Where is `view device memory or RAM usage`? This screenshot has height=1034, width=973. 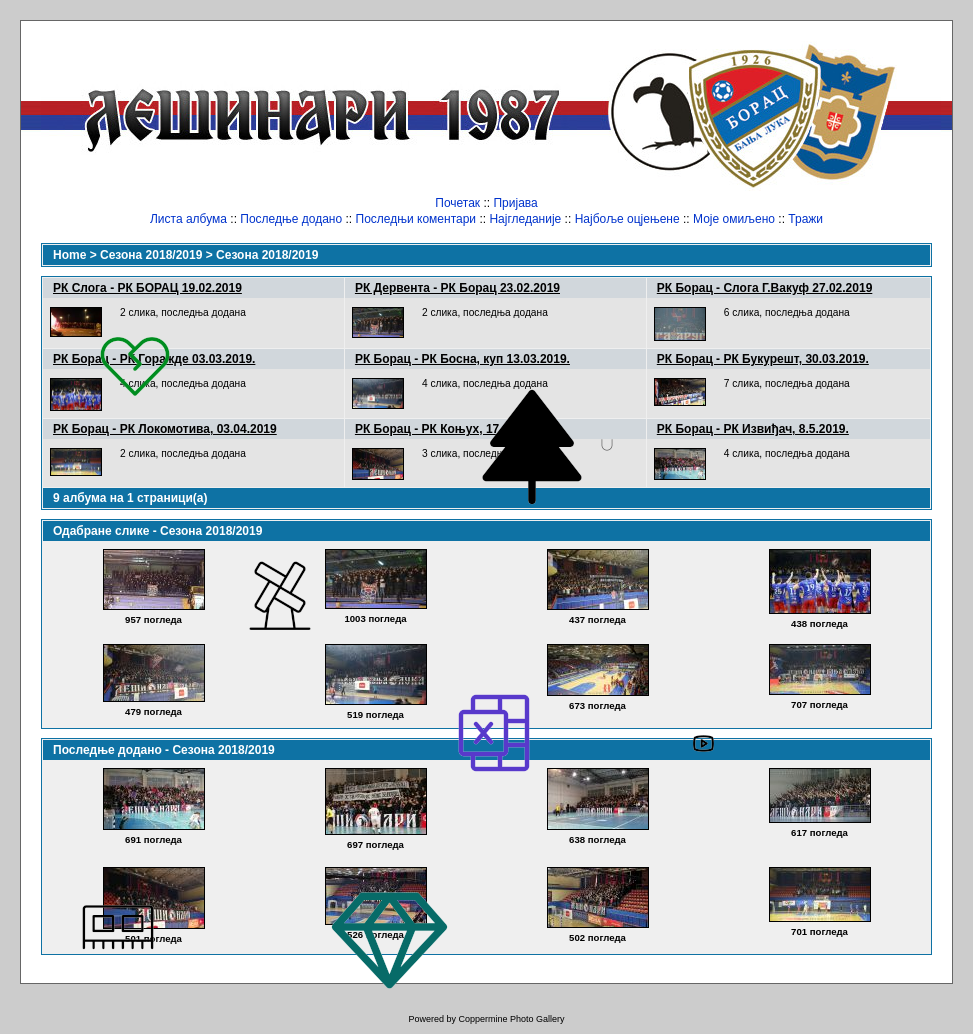
view device memory or RAM usage is located at coordinates (118, 926).